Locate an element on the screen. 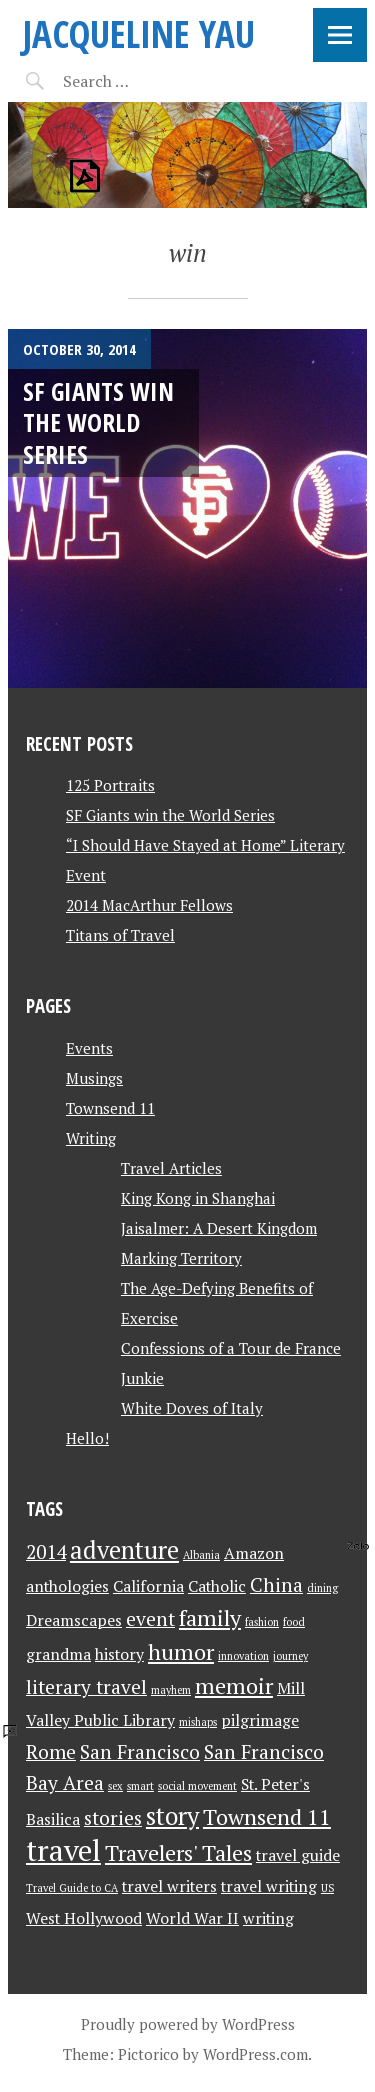  open Zalo messaging app is located at coordinates (358, 1546).